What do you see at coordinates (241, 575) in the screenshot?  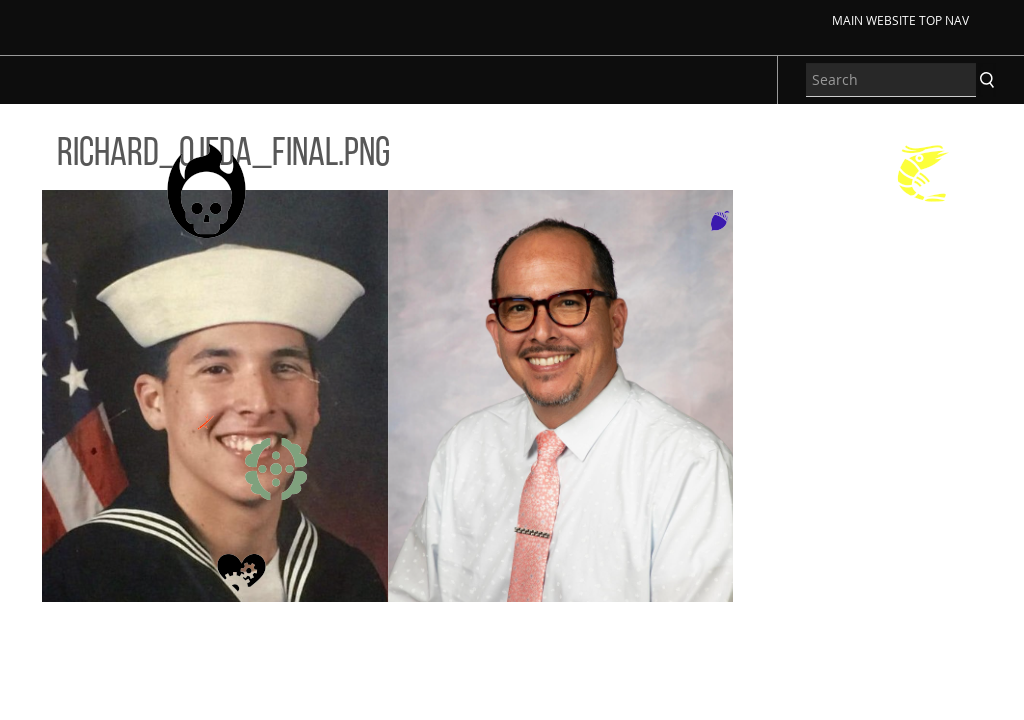 I see `explore hidden romance or secret admirer features` at bounding box center [241, 575].